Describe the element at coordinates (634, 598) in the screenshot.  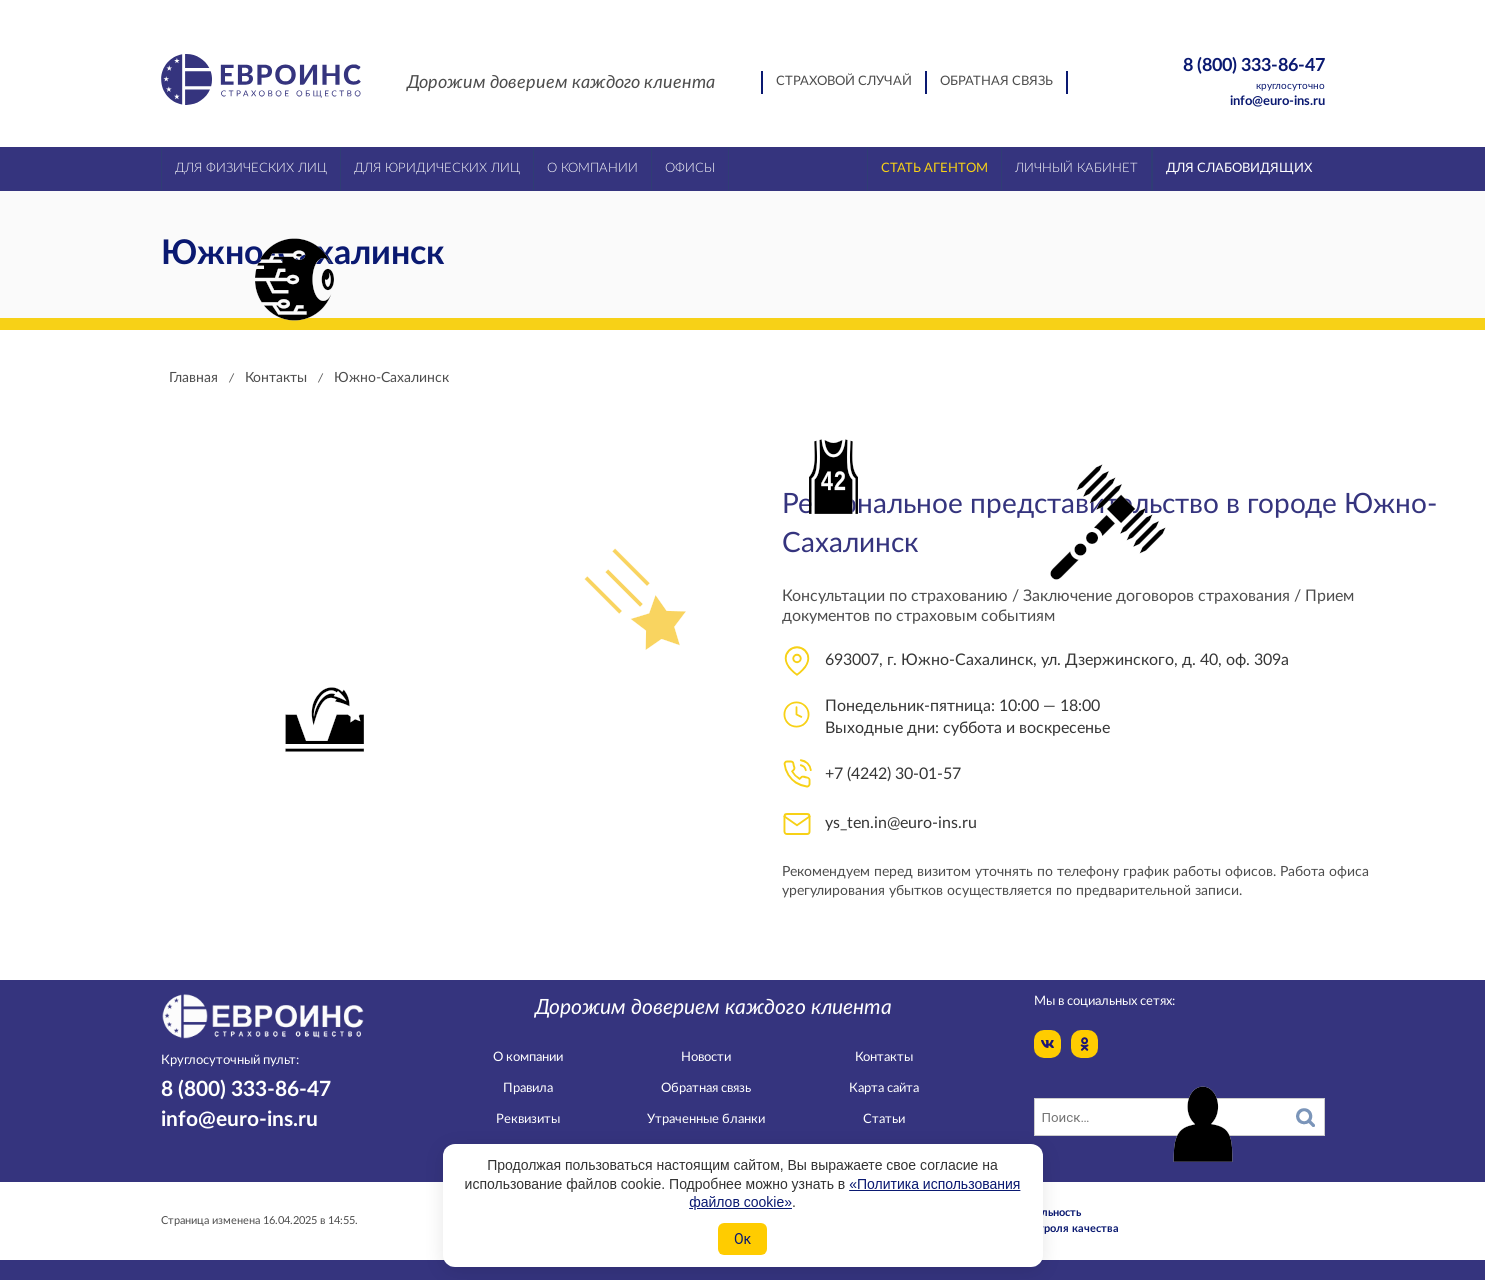
I see `indicates a shooting star event or animation` at that location.